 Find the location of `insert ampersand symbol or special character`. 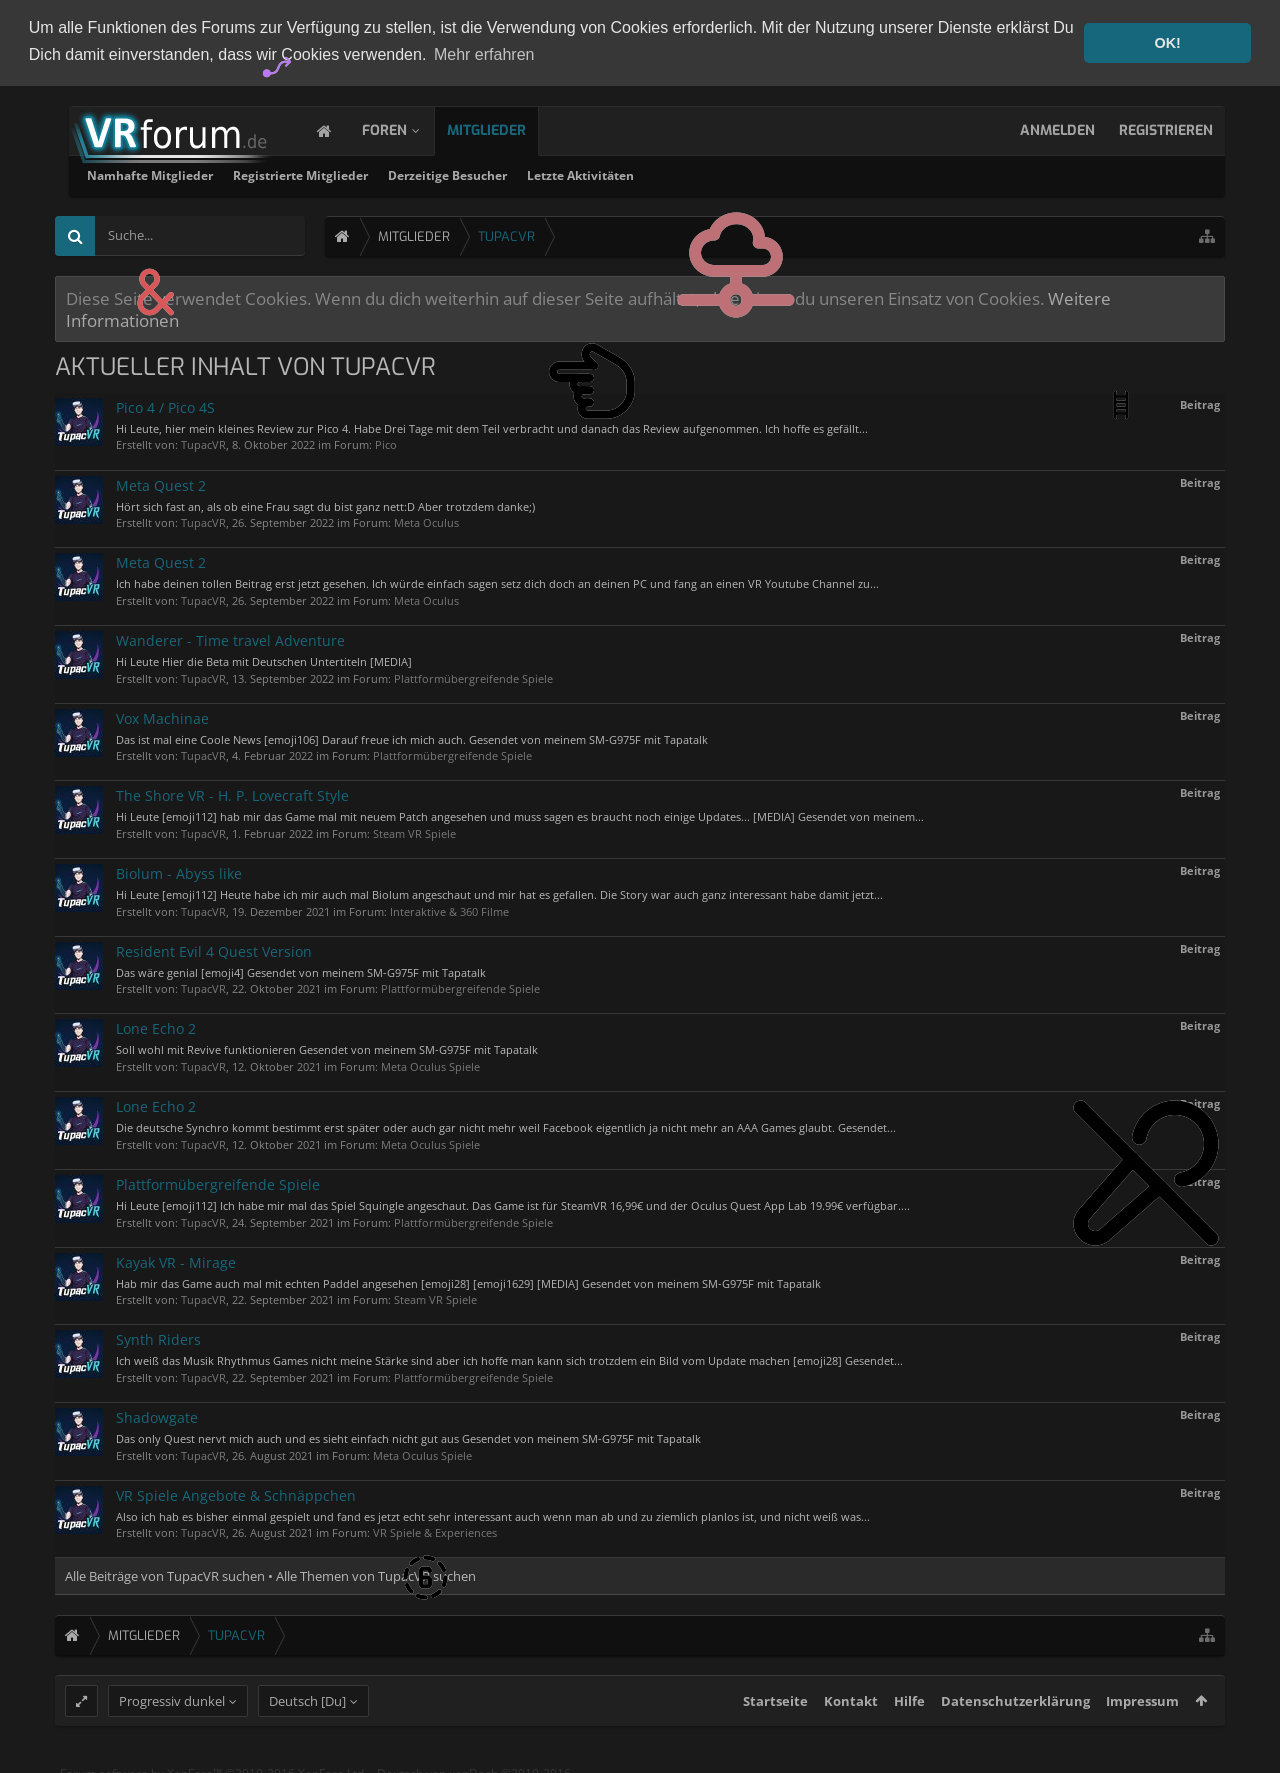

insert ampersand symbol or special character is located at coordinates (153, 292).